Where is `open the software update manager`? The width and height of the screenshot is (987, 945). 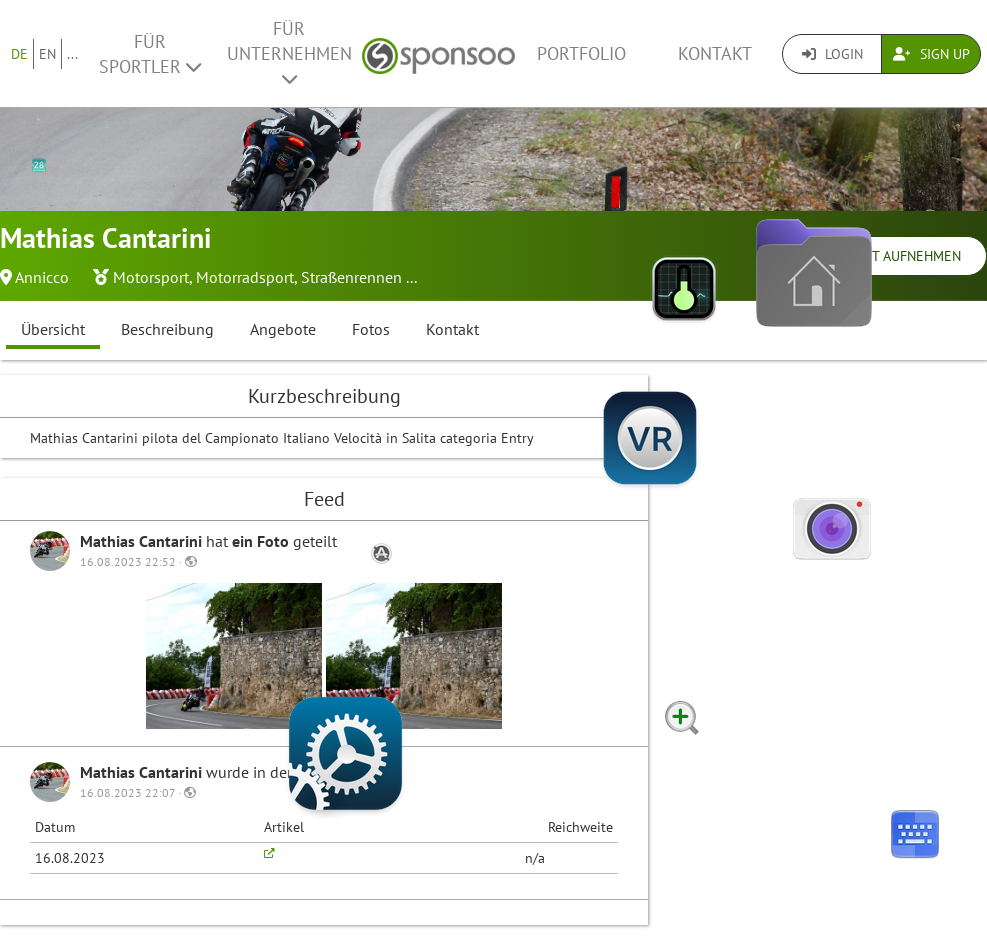 open the software update manager is located at coordinates (381, 553).